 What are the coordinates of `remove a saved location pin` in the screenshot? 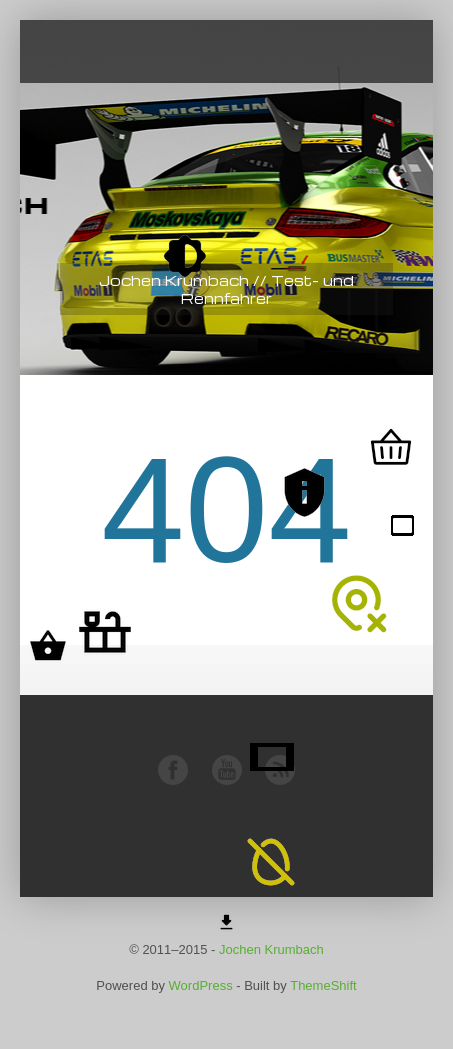 It's located at (356, 602).